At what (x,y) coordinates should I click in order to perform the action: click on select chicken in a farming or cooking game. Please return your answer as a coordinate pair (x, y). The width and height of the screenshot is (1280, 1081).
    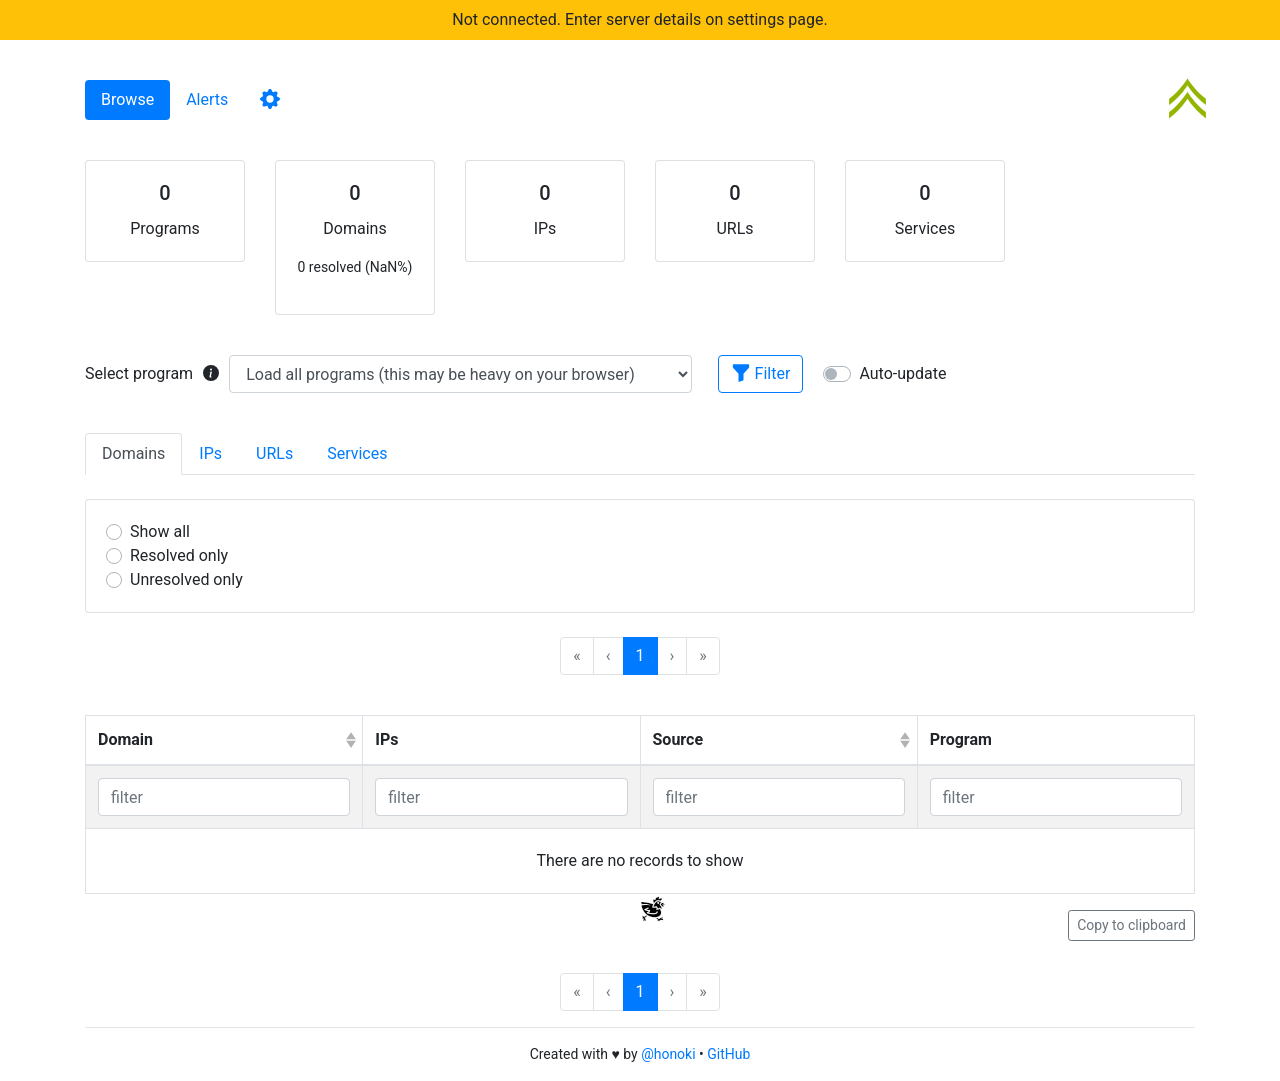
    Looking at the image, I should click on (653, 909).